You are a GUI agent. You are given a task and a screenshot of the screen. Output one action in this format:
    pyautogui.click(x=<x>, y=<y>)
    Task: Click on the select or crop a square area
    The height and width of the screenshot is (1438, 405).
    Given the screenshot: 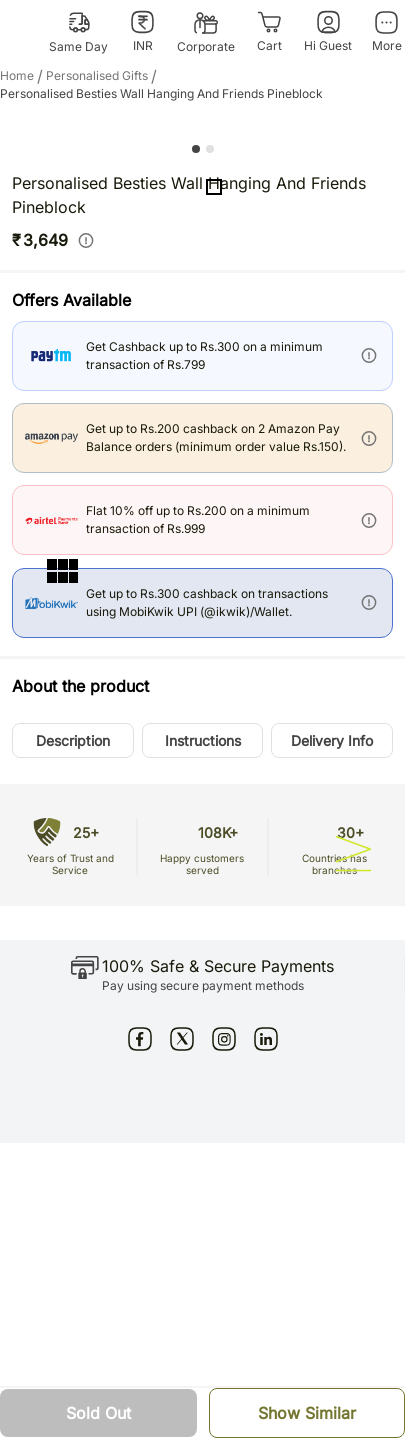 What is the action you would take?
    pyautogui.click(x=214, y=187)
    